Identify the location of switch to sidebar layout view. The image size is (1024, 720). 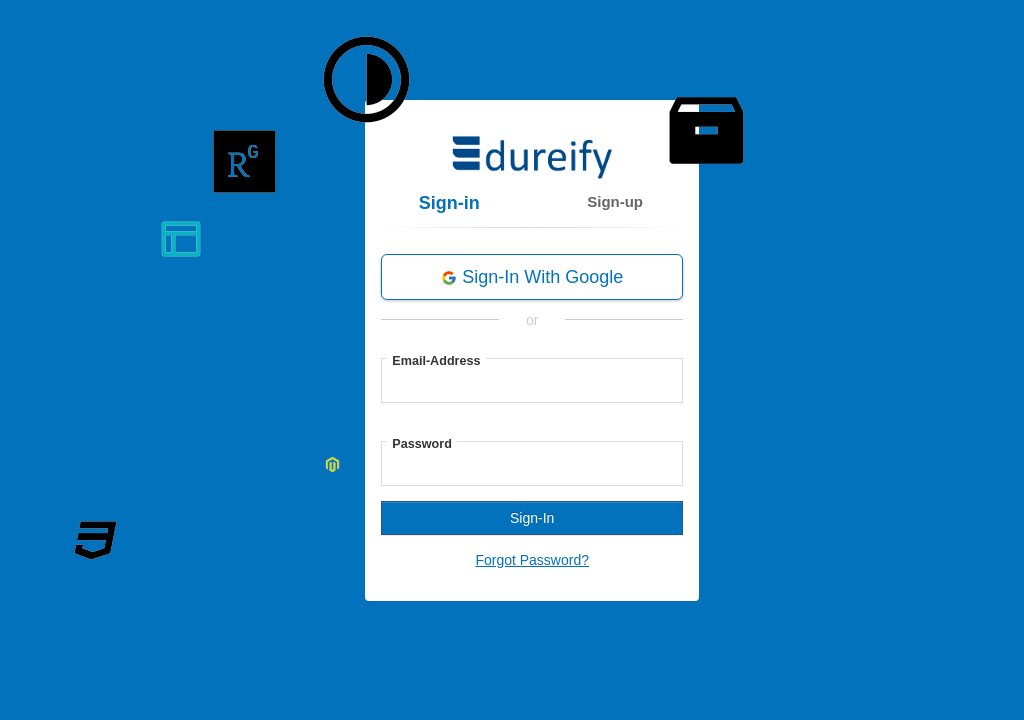
(181, 239).